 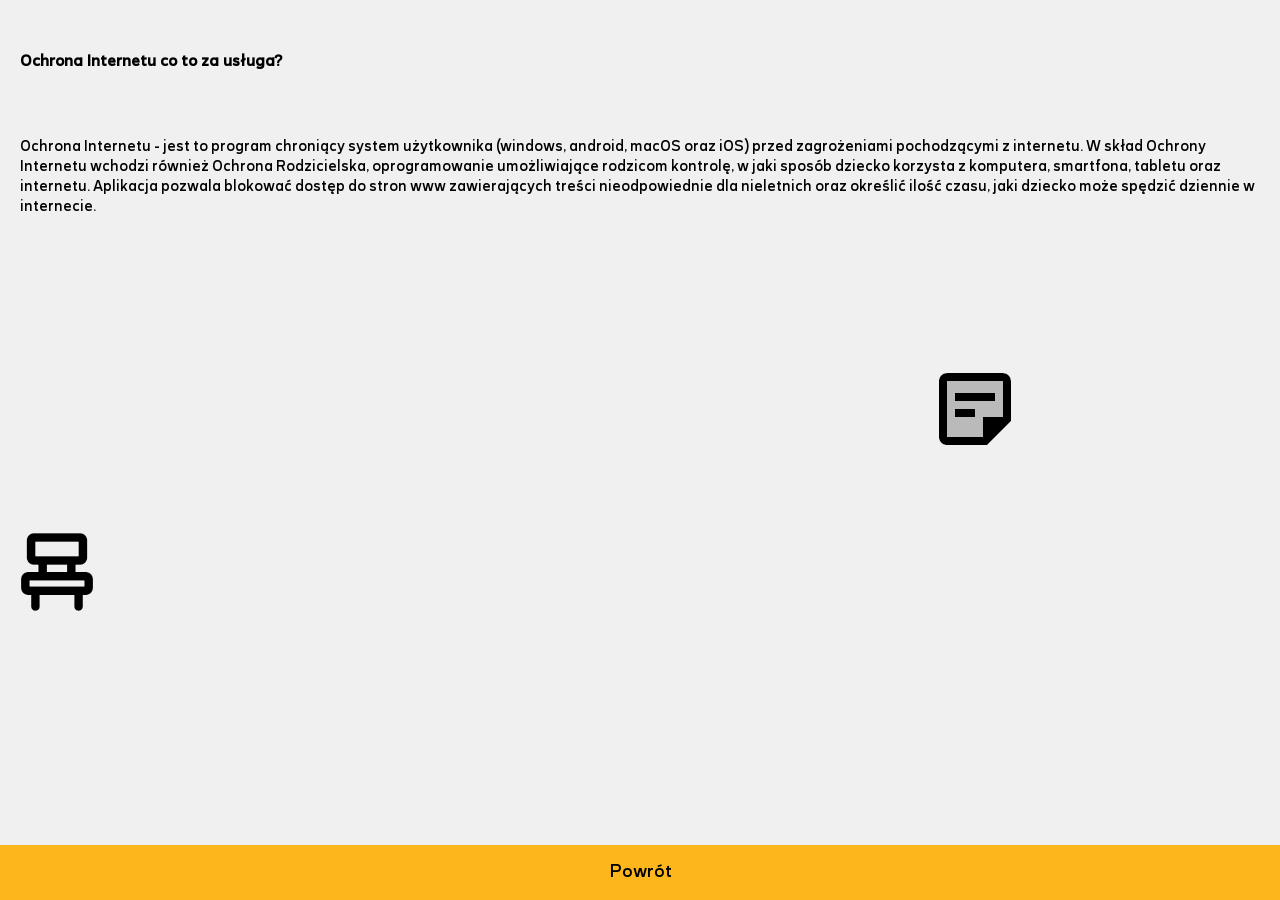 I want to click on create a new sticky note, so click(x=975, y=409).